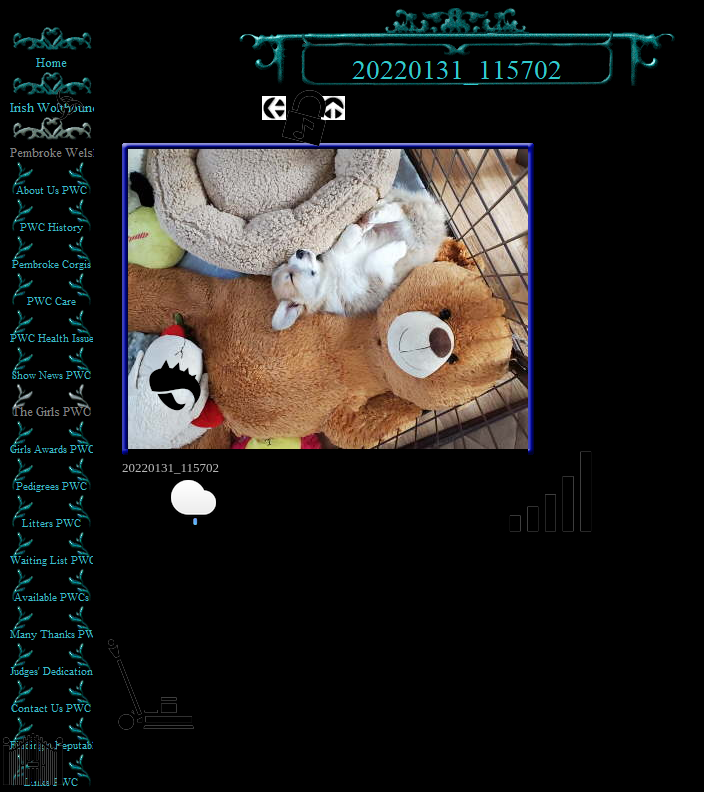 This screenshot has height=792, width=704. I want to click on mute or silence audio notifications, so click(304, 118).